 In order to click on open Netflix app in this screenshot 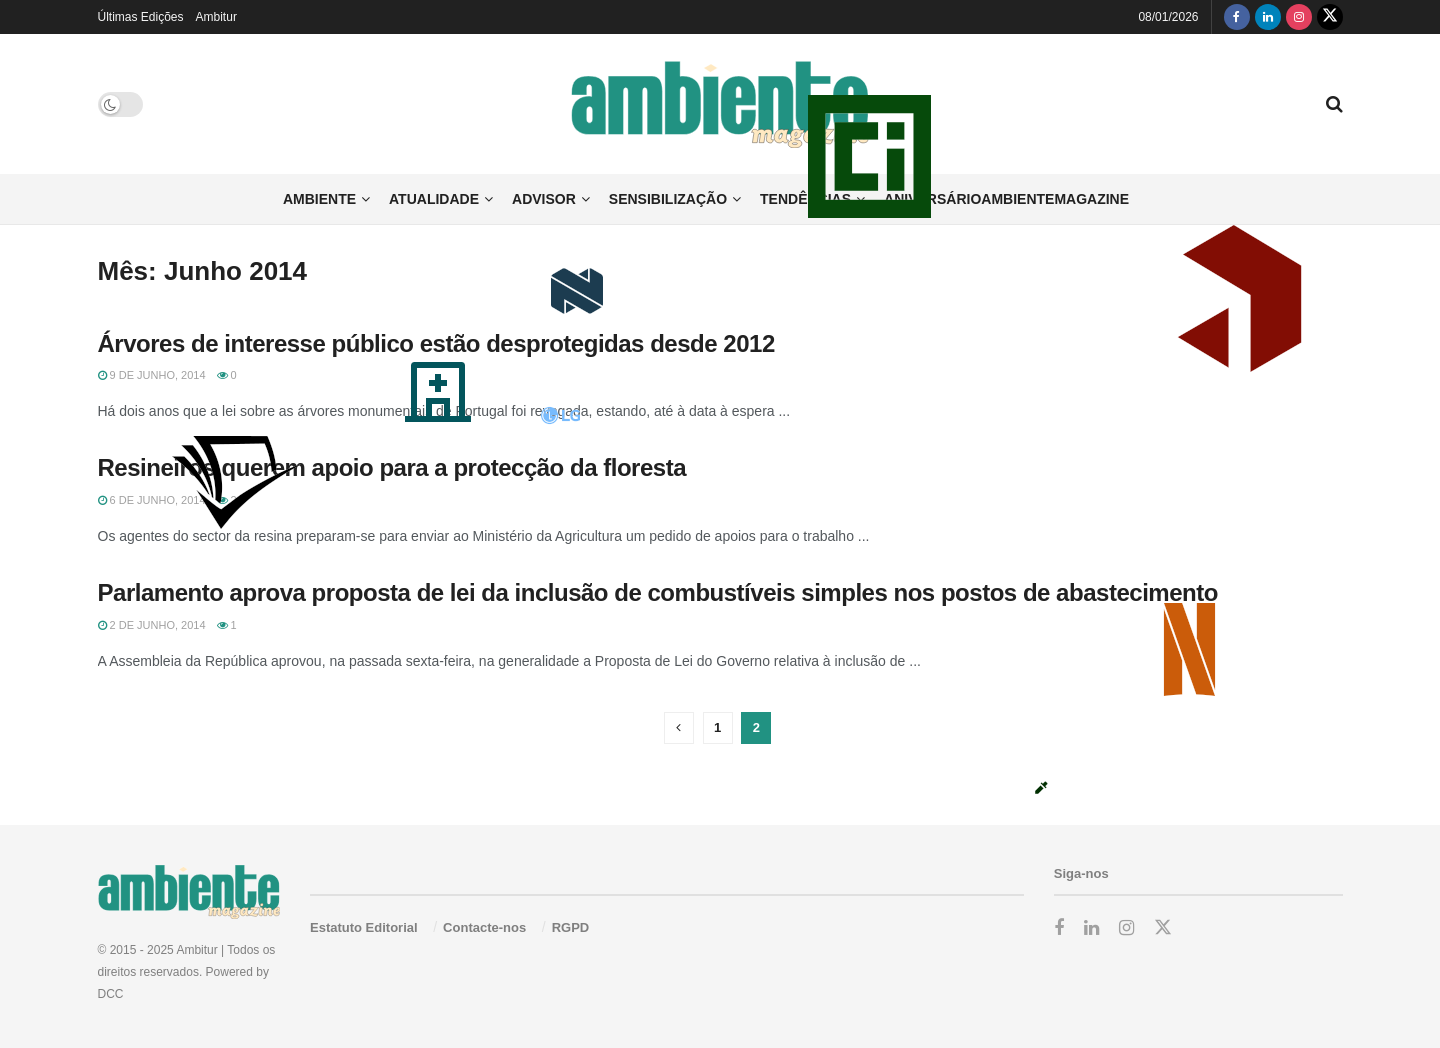, I will do `click(1189, 649)`.